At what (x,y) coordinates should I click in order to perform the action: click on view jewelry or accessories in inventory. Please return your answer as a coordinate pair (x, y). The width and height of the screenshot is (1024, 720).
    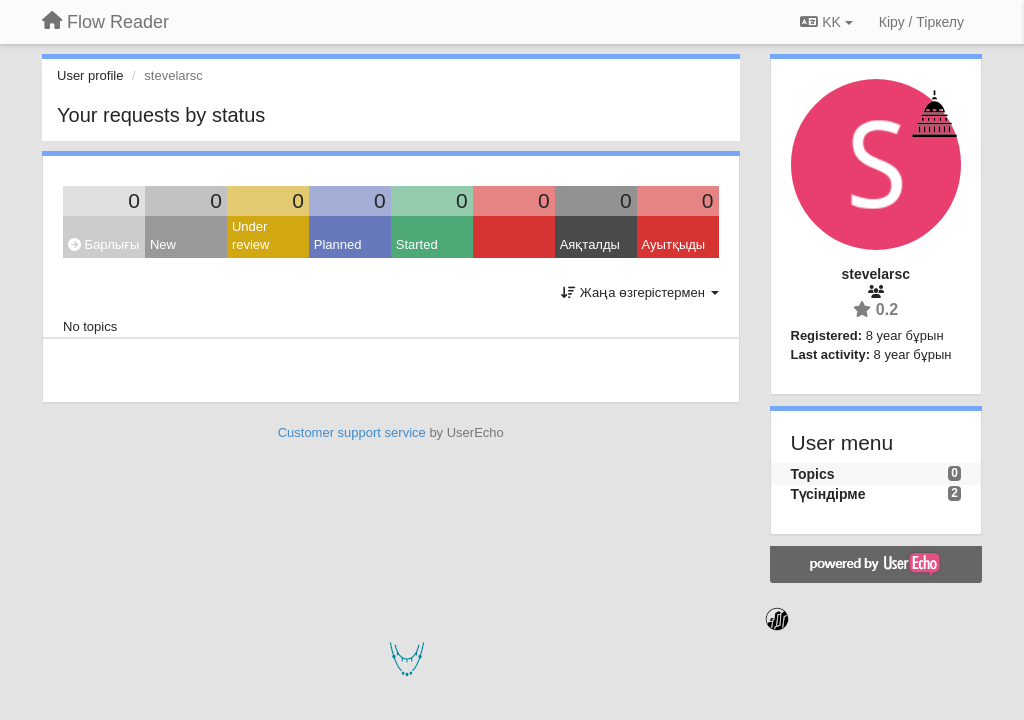
    Looking at the image, I should click on (407, 659).